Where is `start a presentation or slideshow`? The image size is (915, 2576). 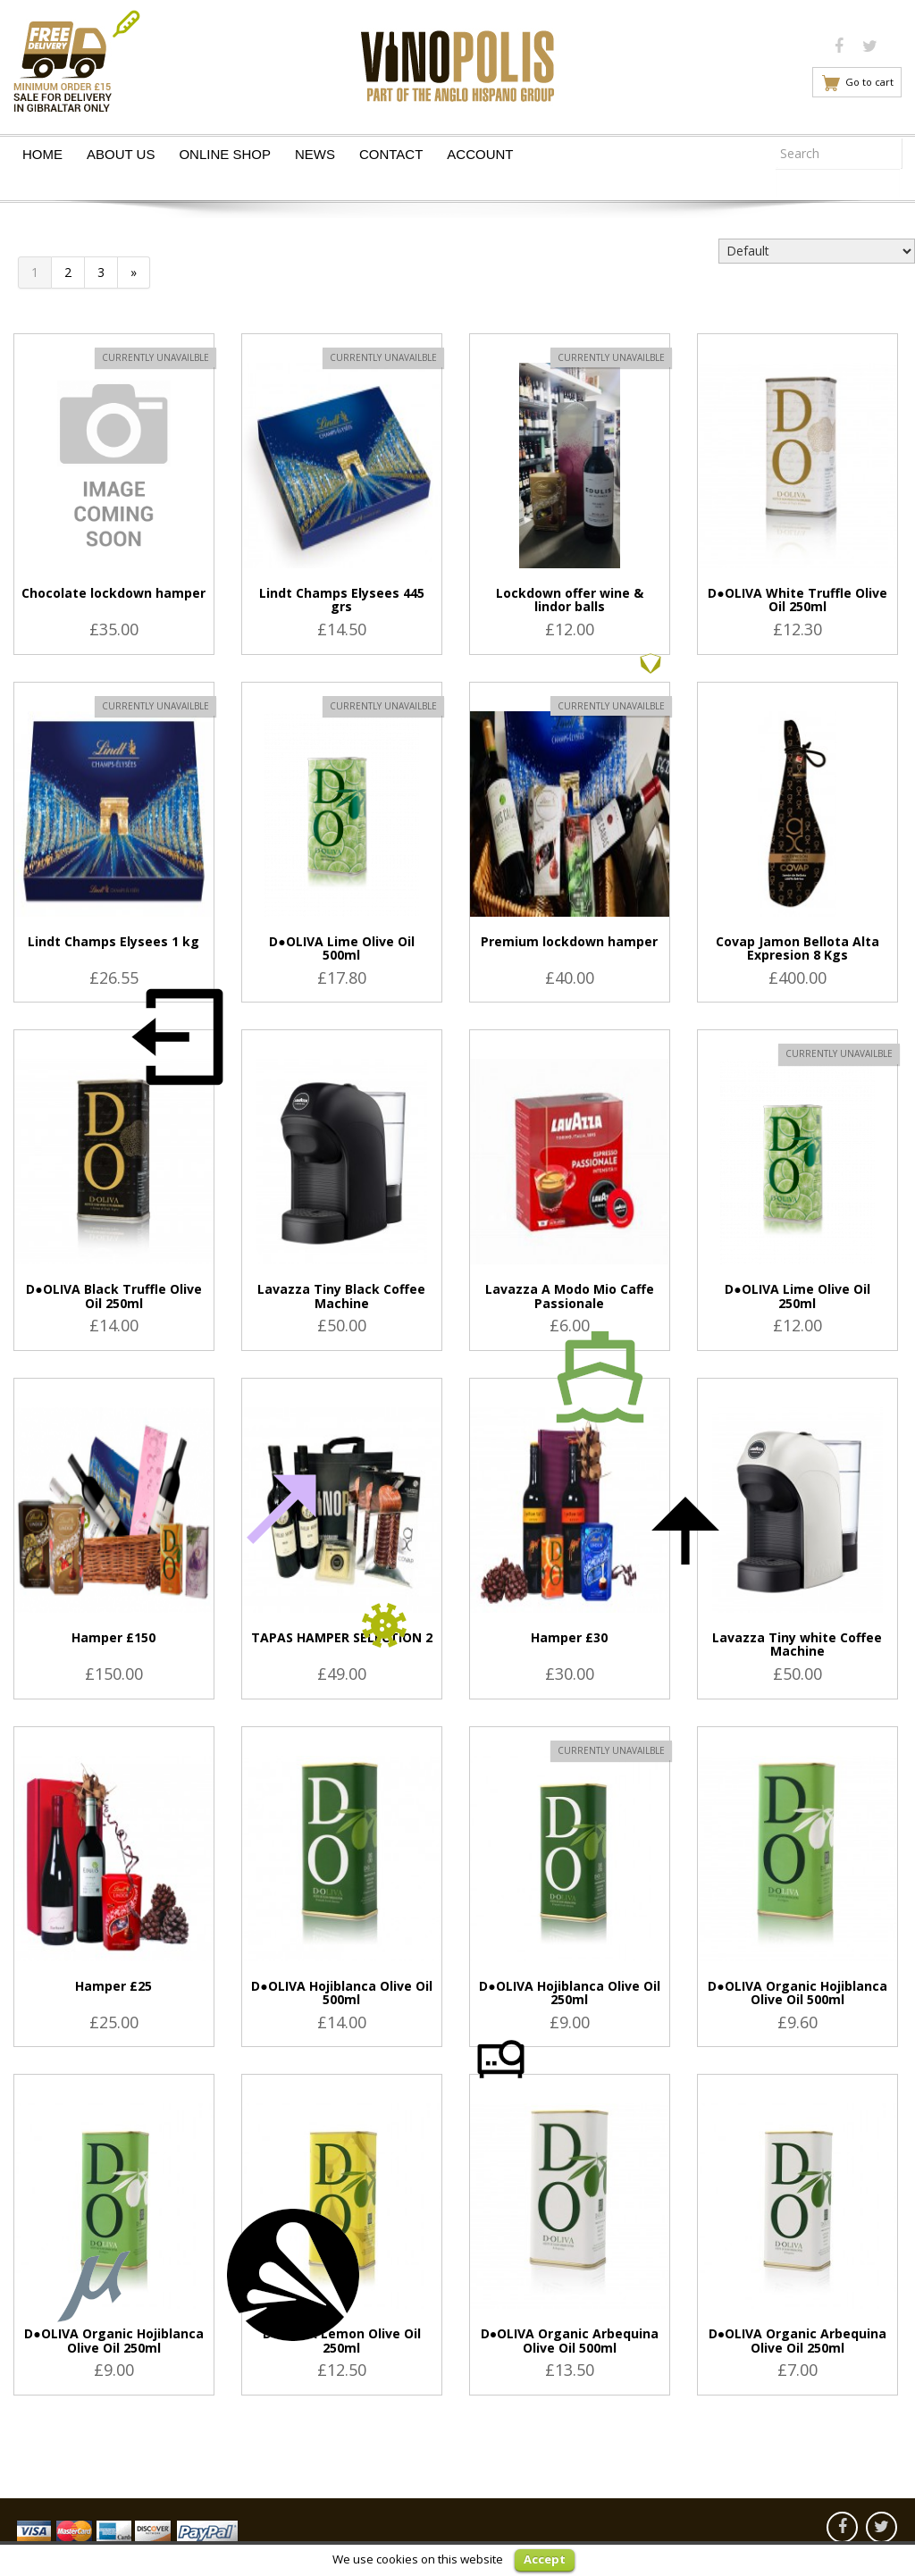 start a presentation or slideshow is located at coordinates (500, 2059).